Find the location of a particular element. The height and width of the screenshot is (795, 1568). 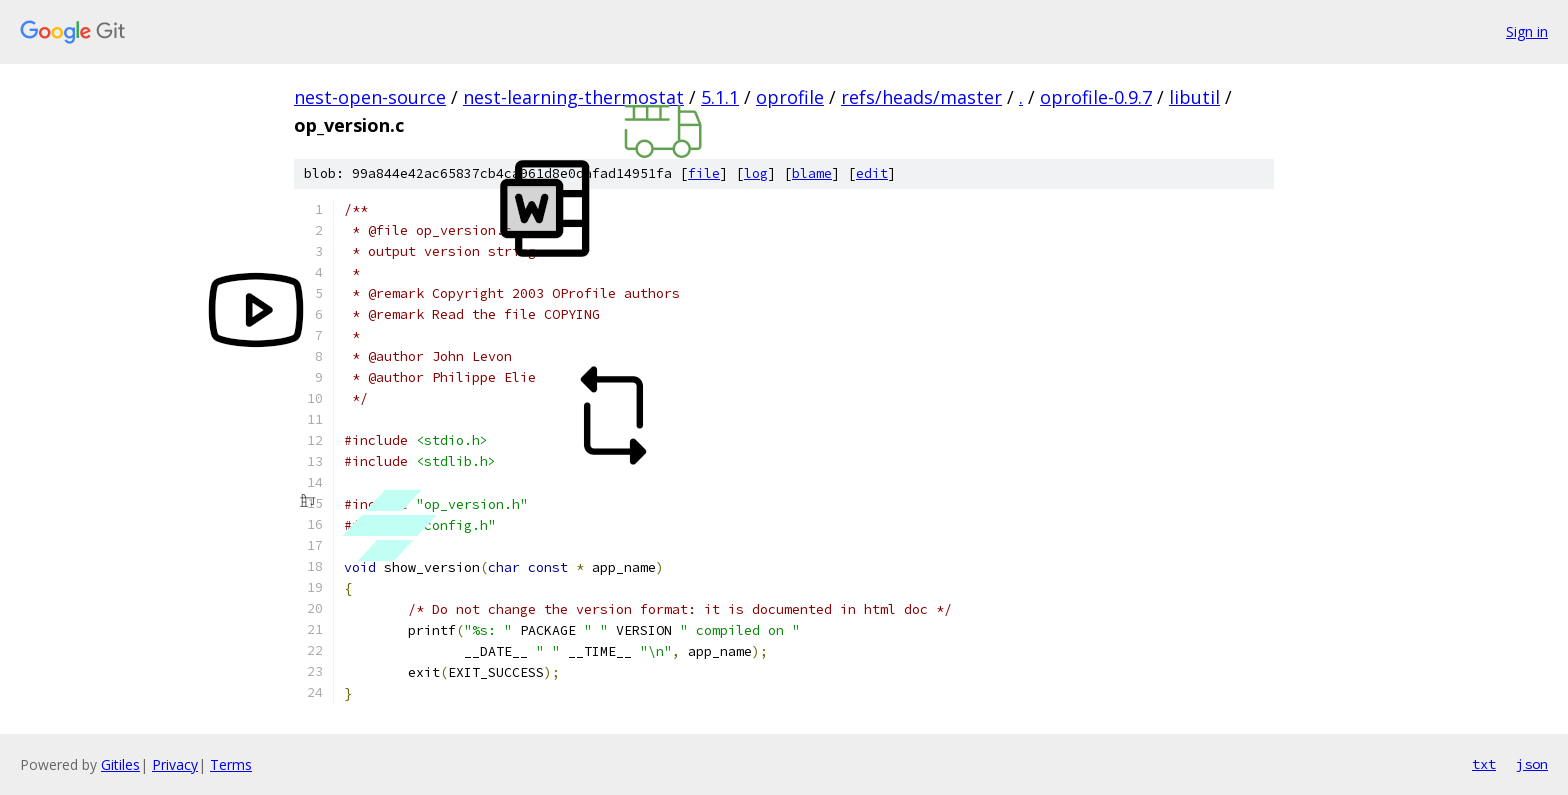

stencil framework logo is located at coordinates (389, 525).